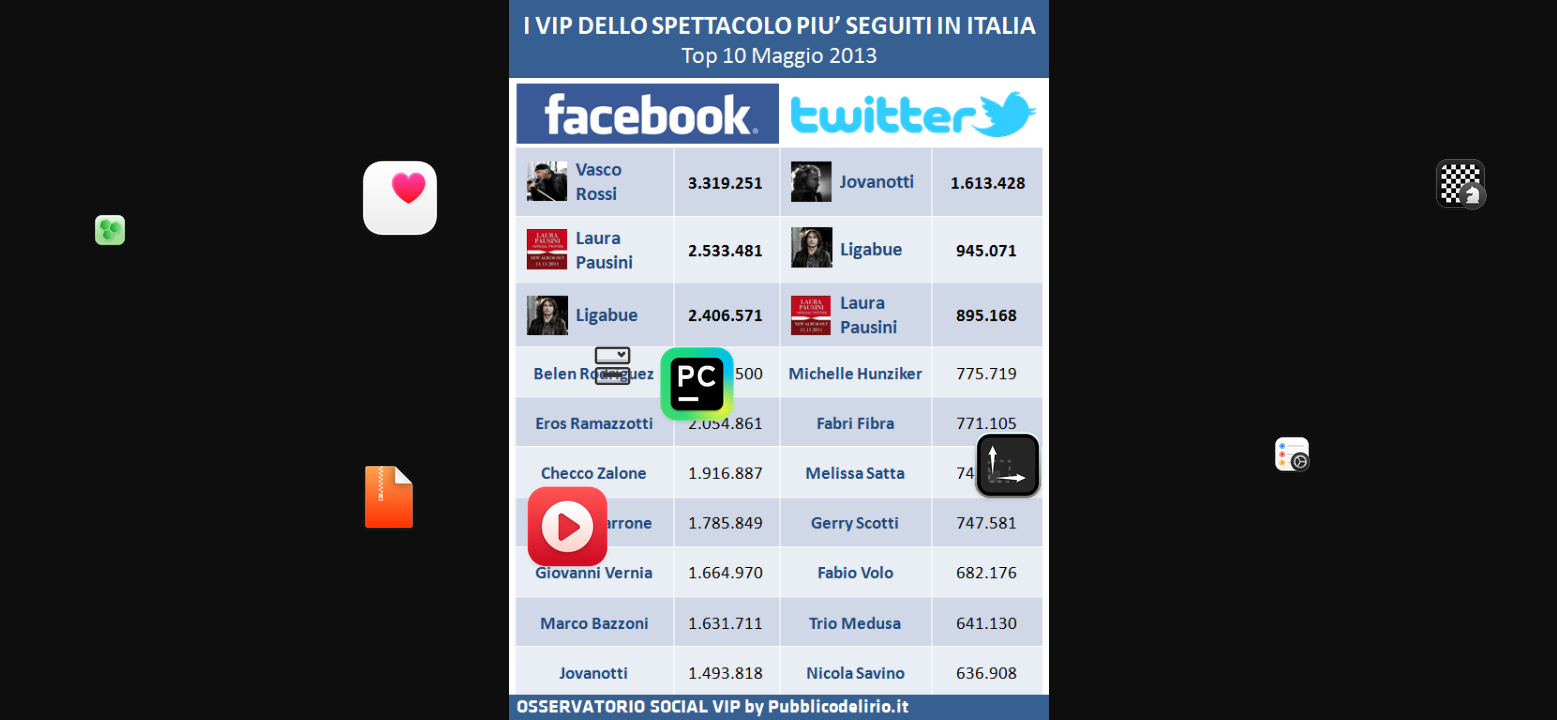 The height and width of the screenshot is (720, 1557). What do you see at coordinates (1292, 454) in the screenshot?
I see `open menu editor application` at bounding box center [1292, 454].